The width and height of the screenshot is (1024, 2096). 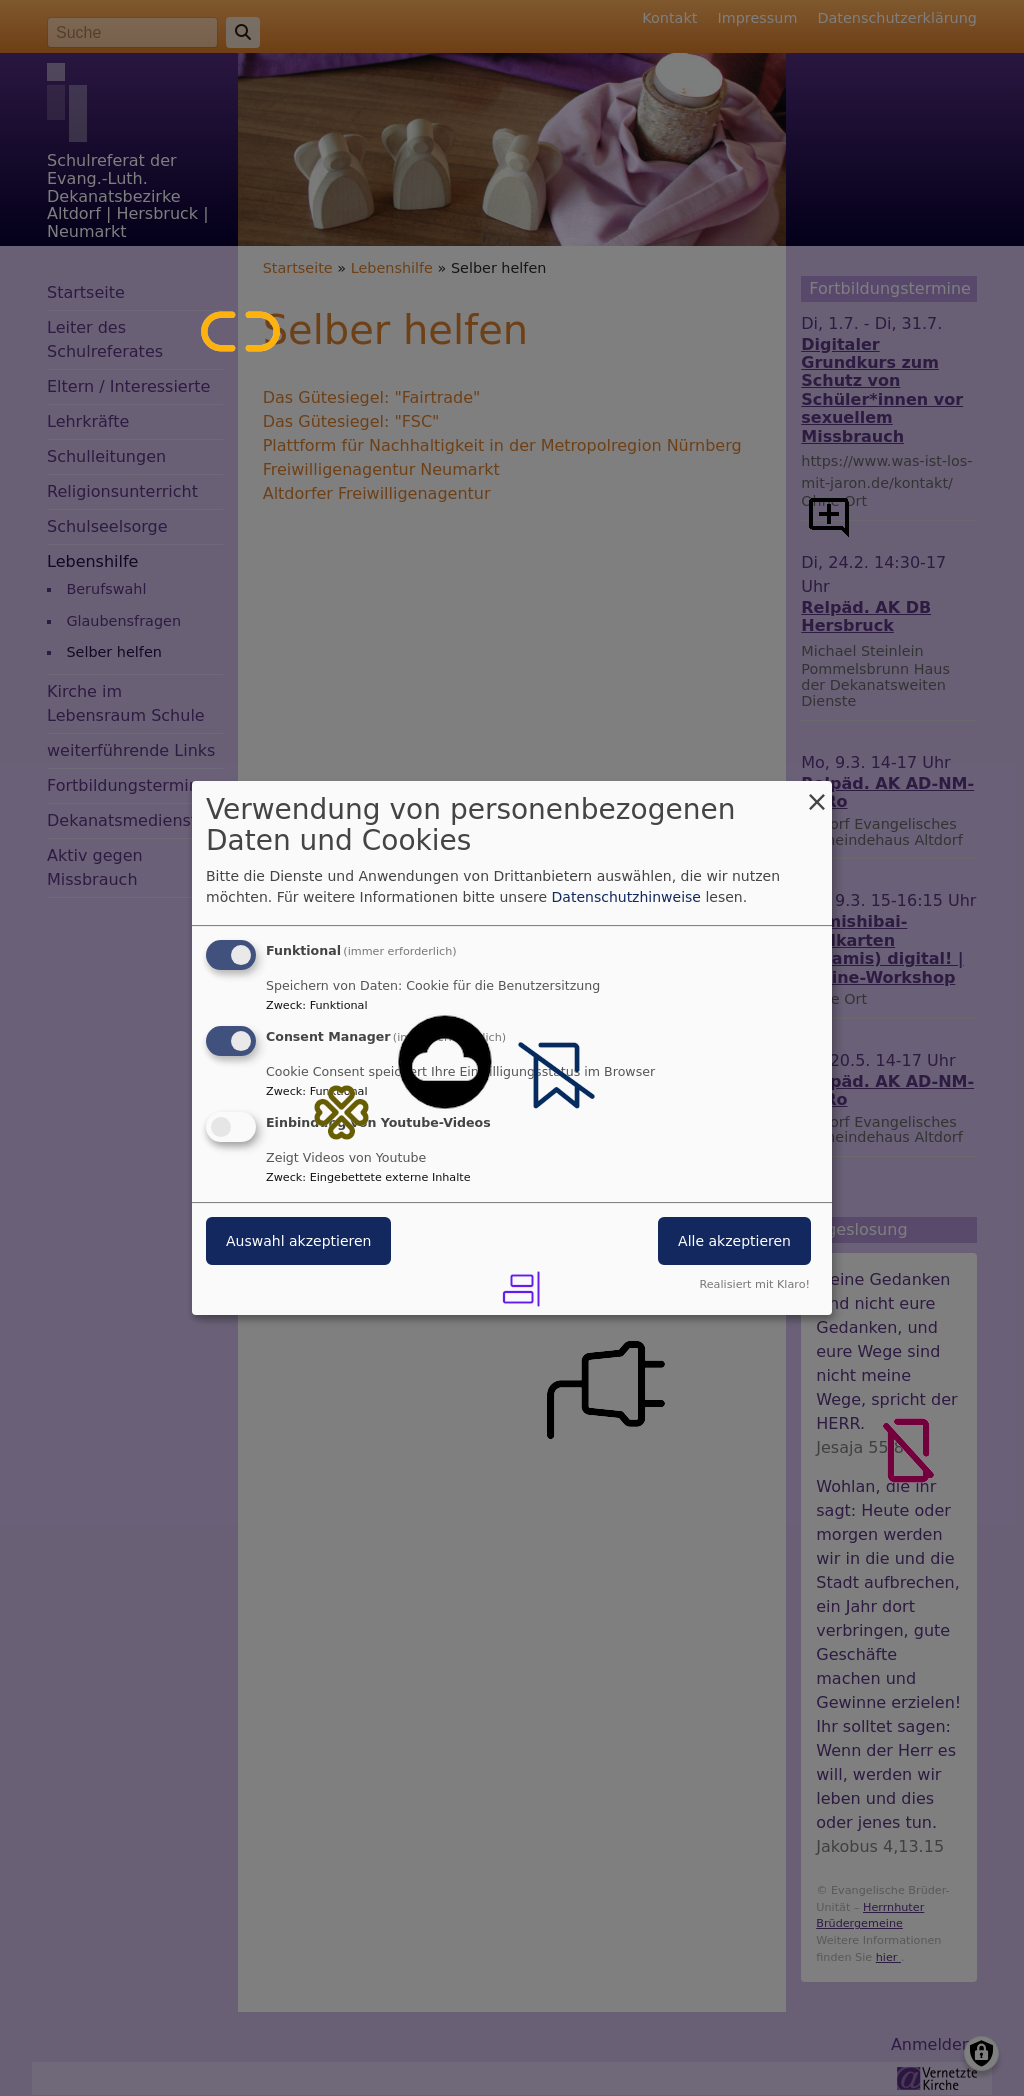 I want to click on align text or content to the right, so click(x=522, y=1289).